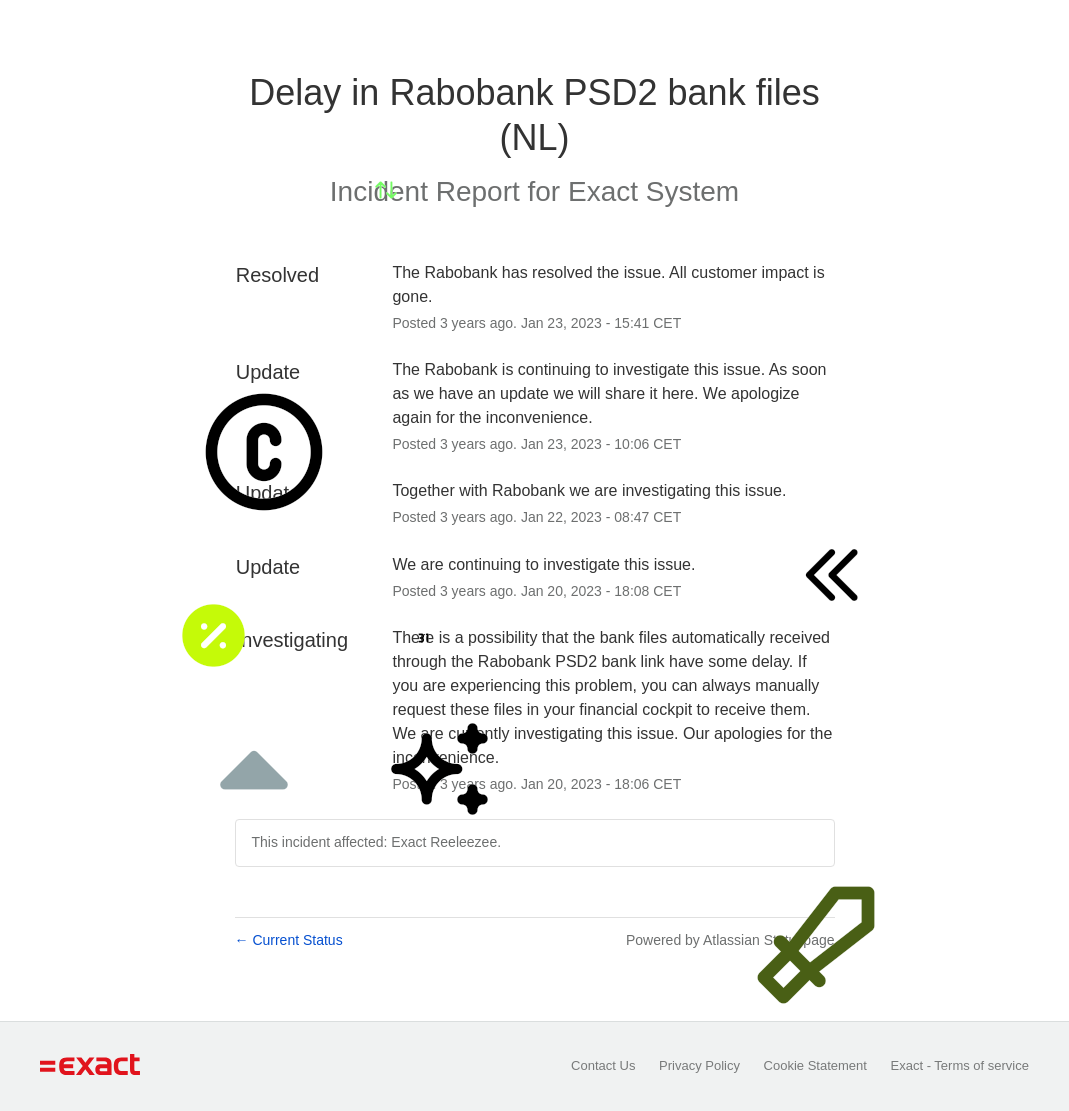 The height and width of the screenshot is (1111, 1069). Describe the element at coordinates (816, 945) in the screenshot. I see `access combat or battle features` at that location.